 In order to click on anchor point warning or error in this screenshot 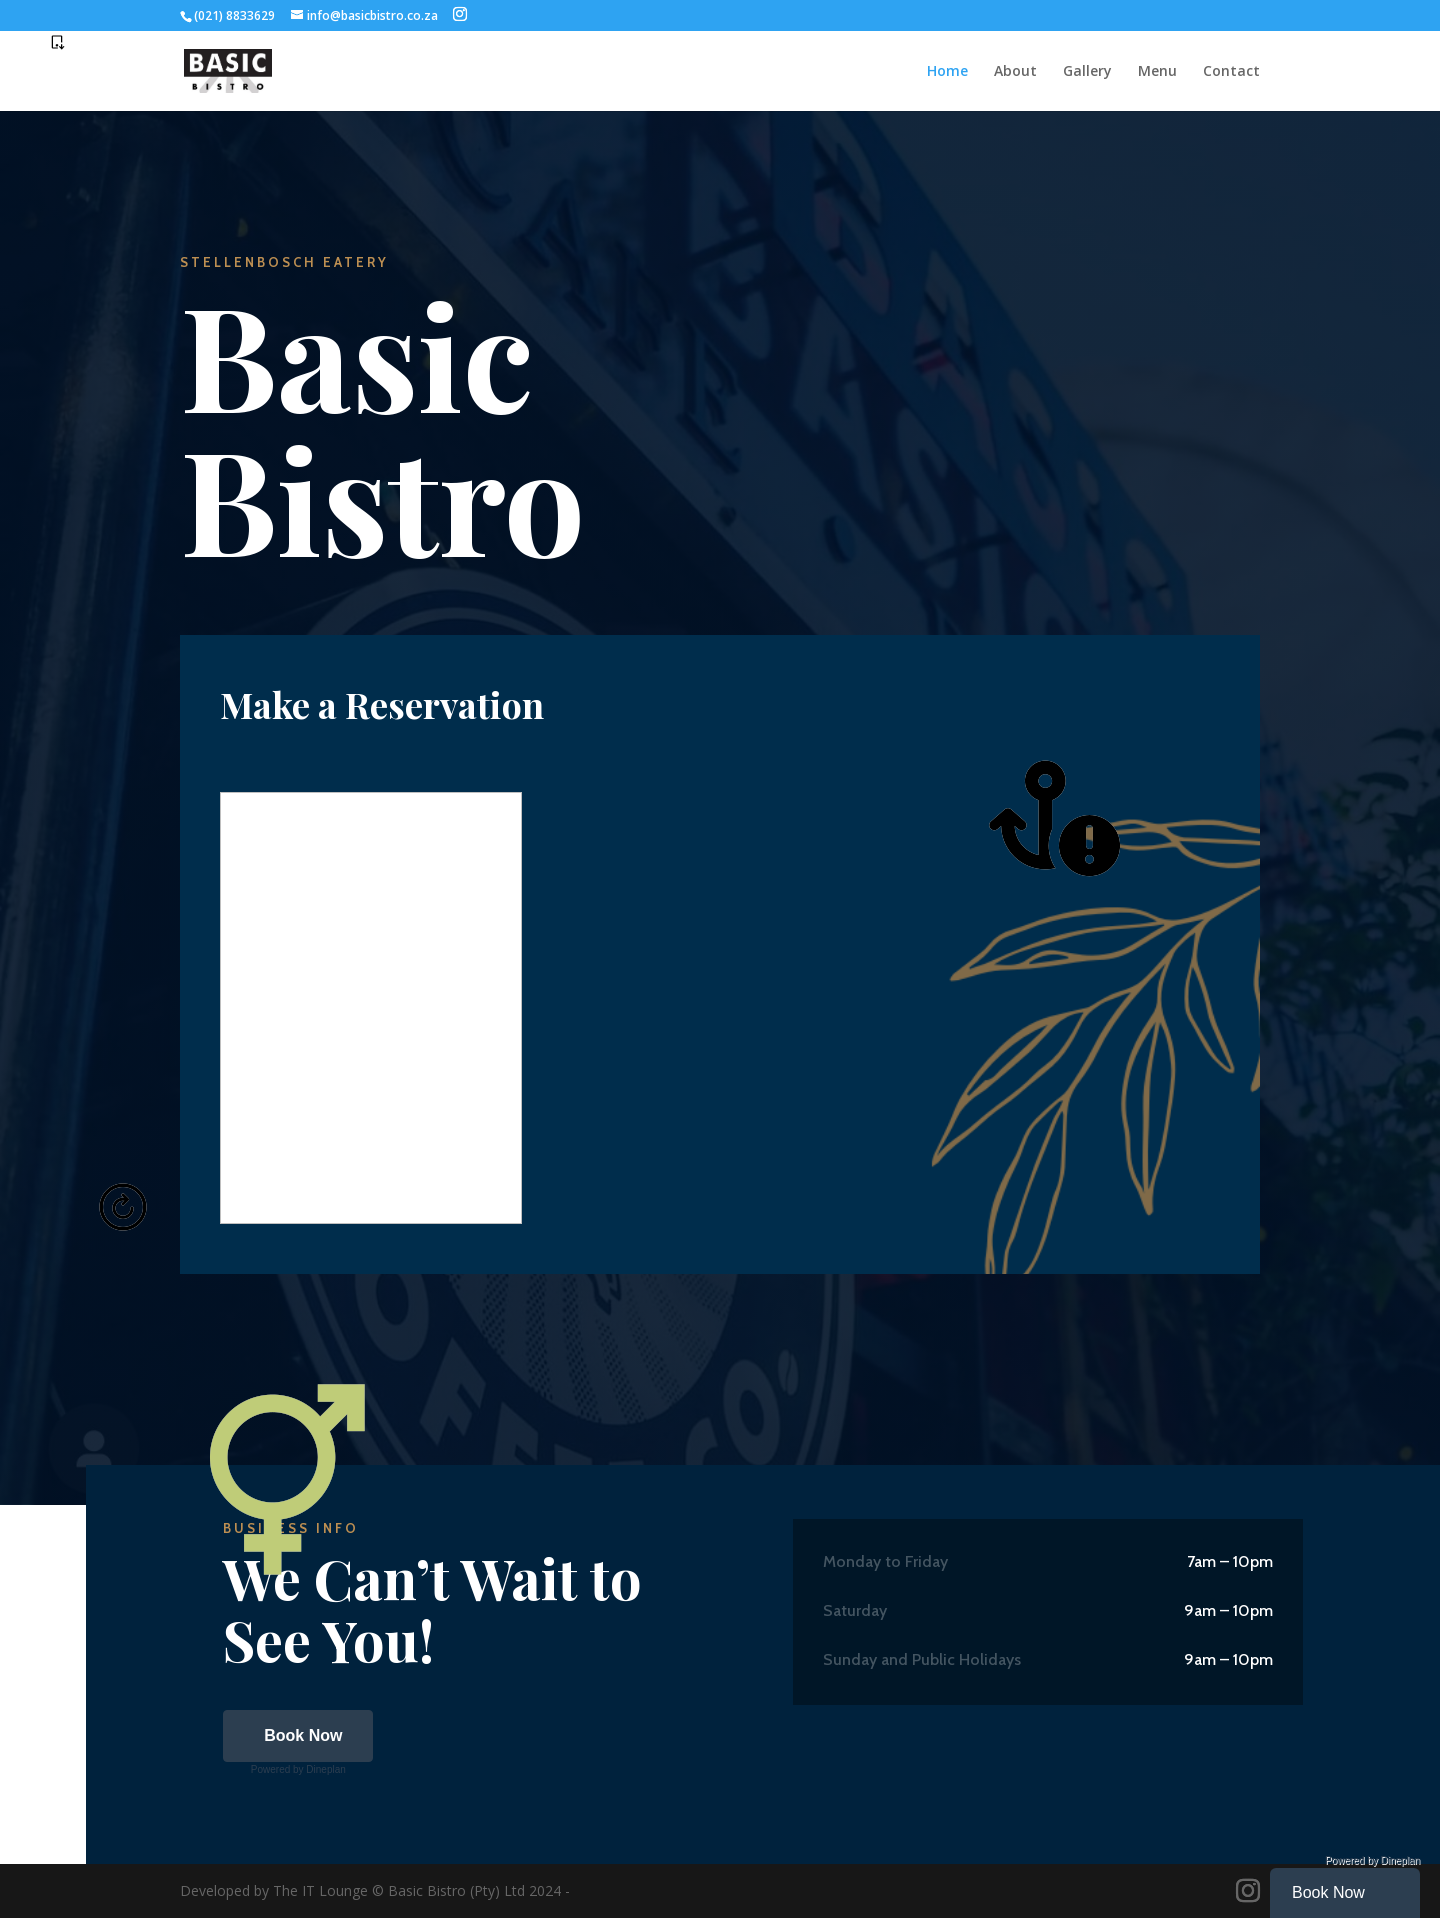, I will do `click(1052, 815)`.